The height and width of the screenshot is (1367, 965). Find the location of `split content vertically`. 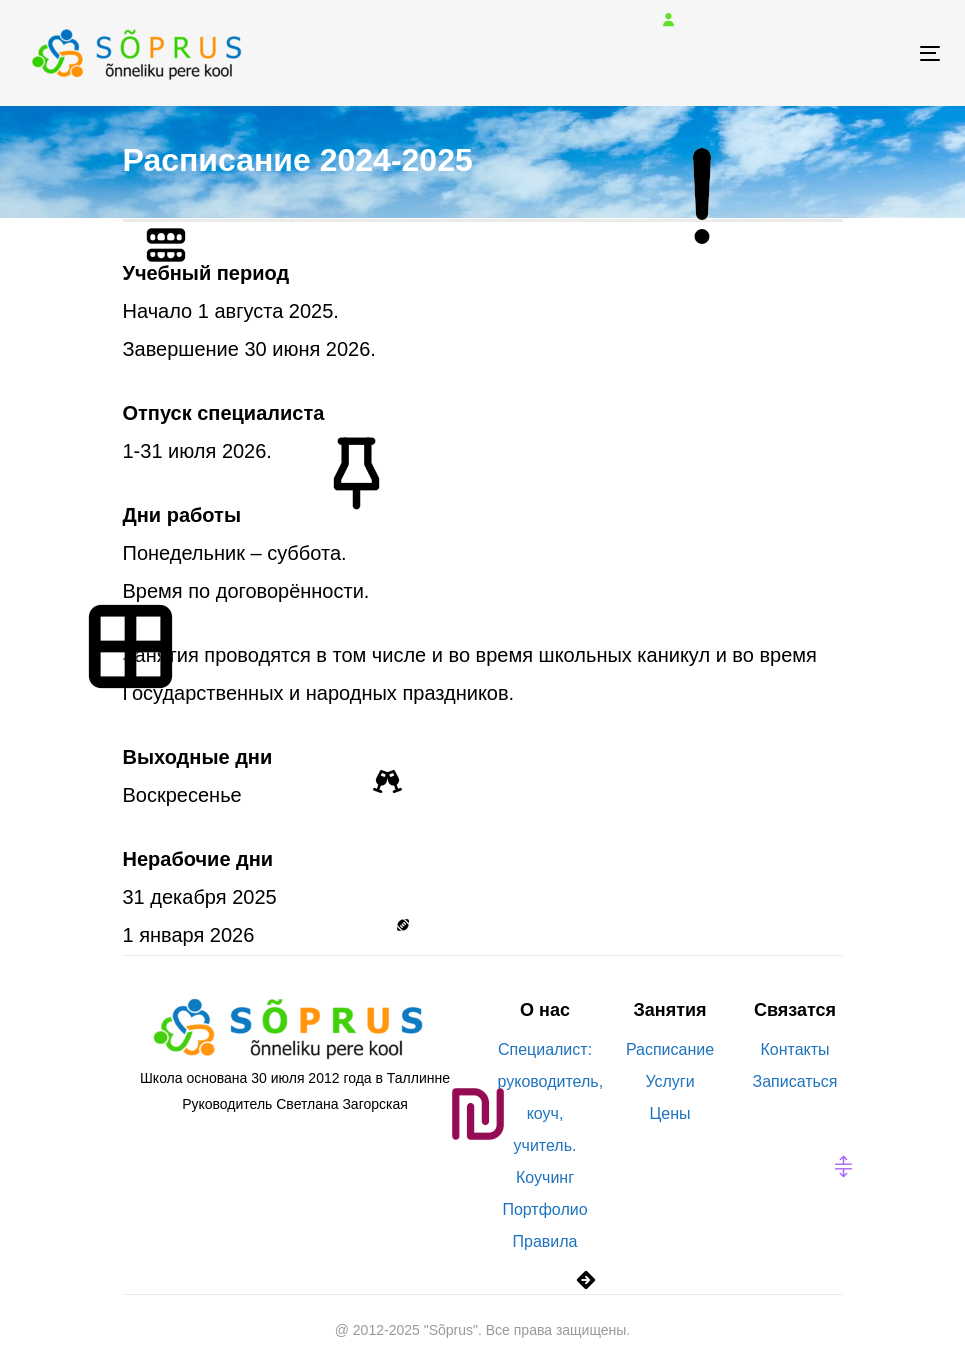

split content vertically is located at coordinates (843, 1166).